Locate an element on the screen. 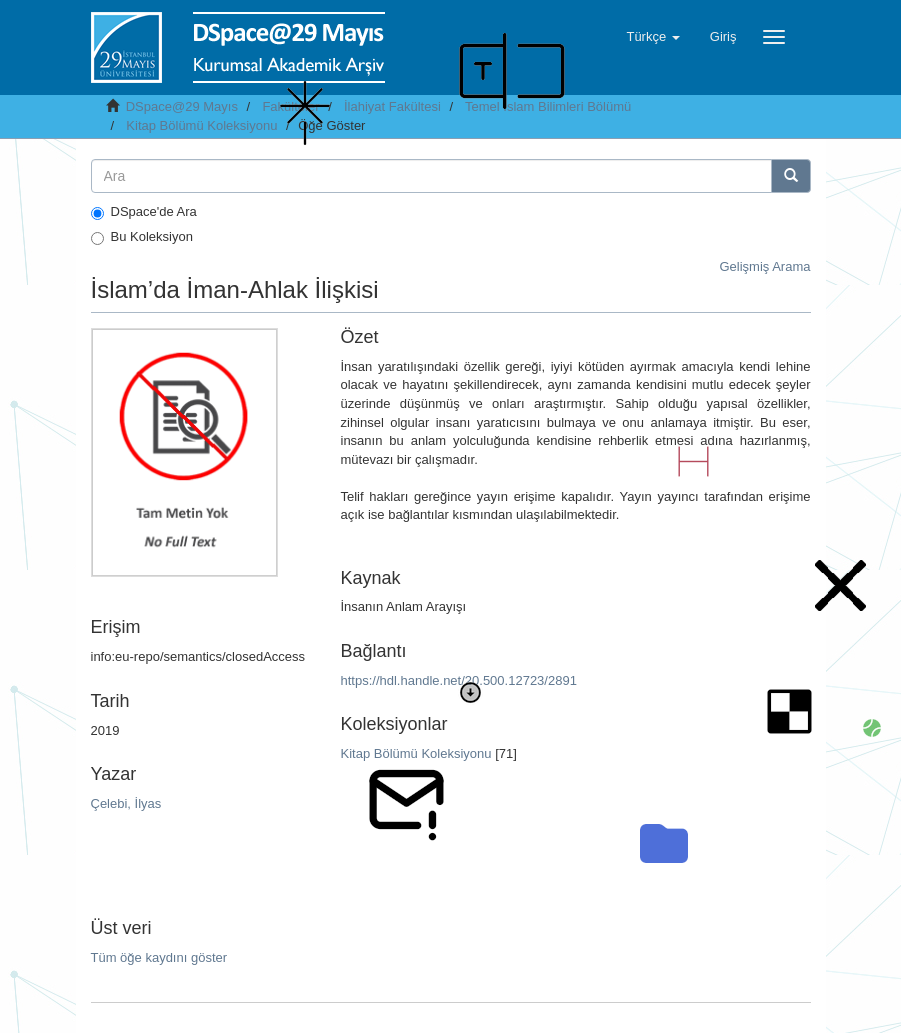 The height and width of the screenshot is (1033, 901). format text as a heading is located at coordinates (693, 461).